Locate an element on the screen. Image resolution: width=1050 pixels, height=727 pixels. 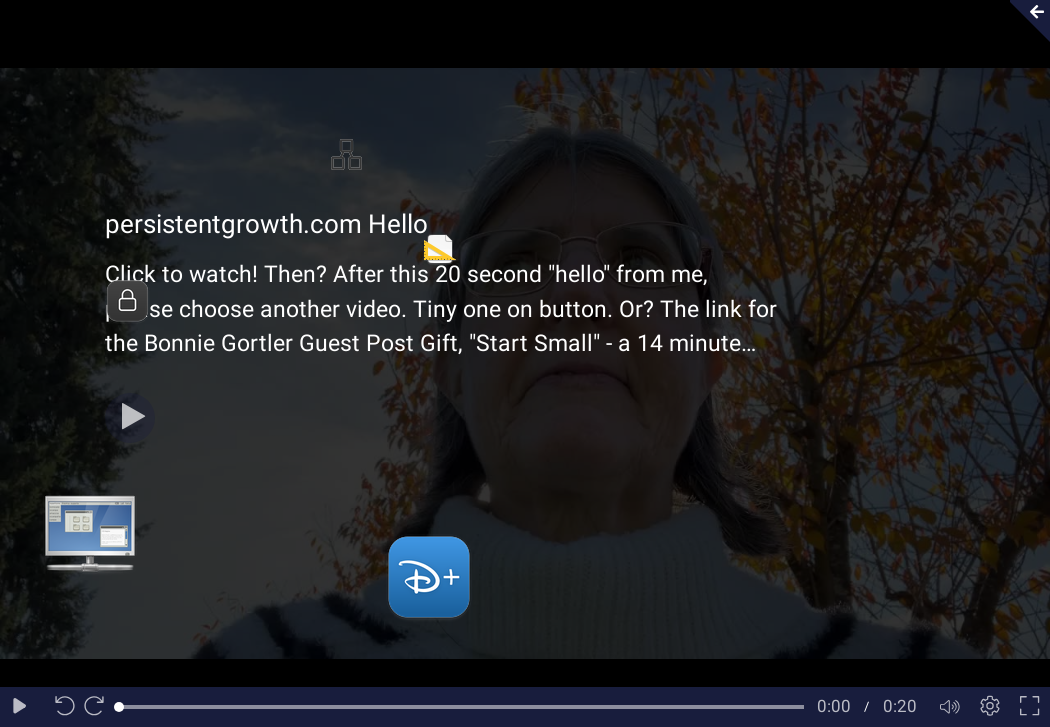
configure remote desktop settings is located at coordinates (90, 535).